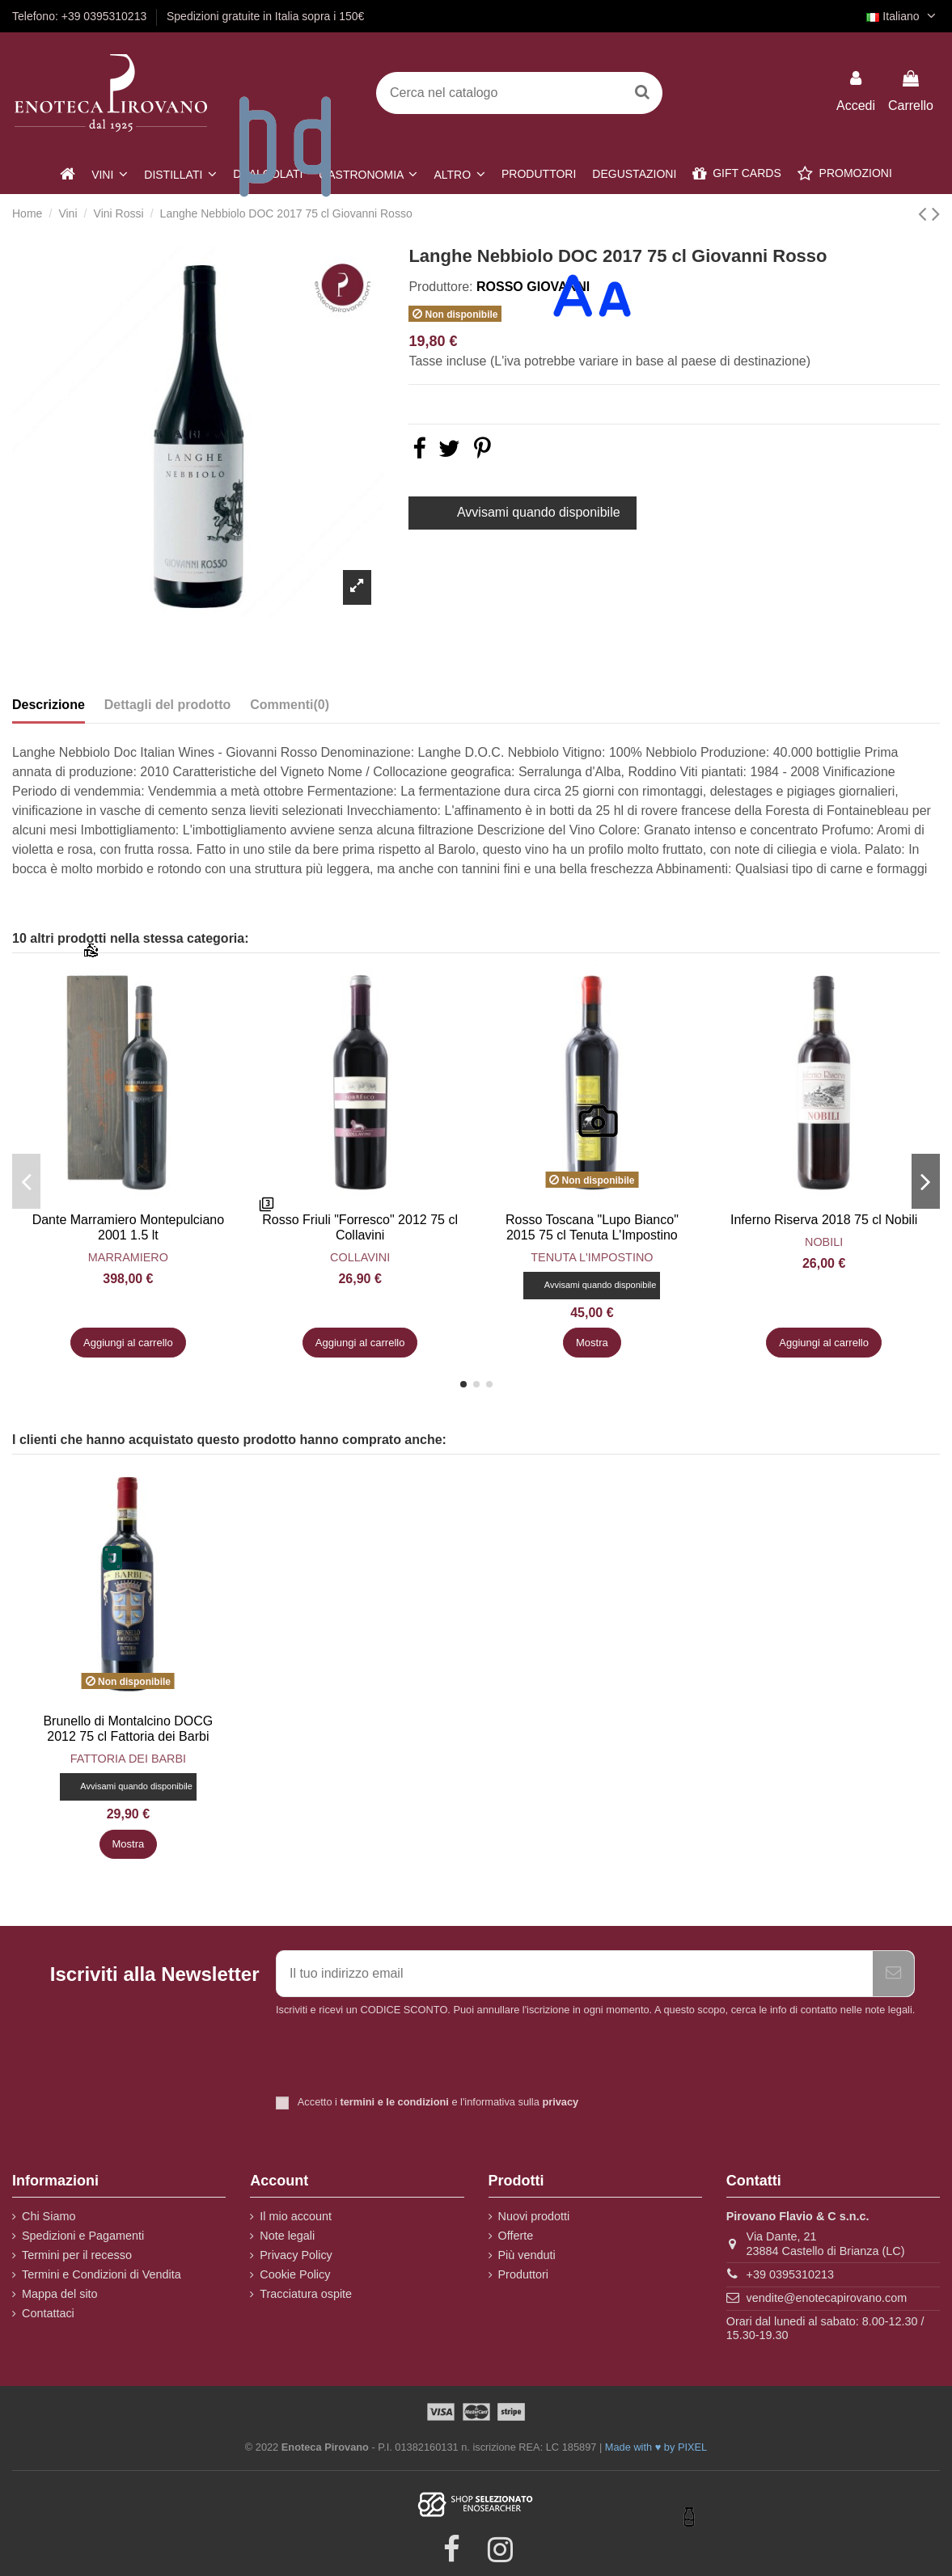  What do you see at coordinates (689, 2517) in the screenshot?
I see `add milk to shopping list` at bounding box center [689, 2517].